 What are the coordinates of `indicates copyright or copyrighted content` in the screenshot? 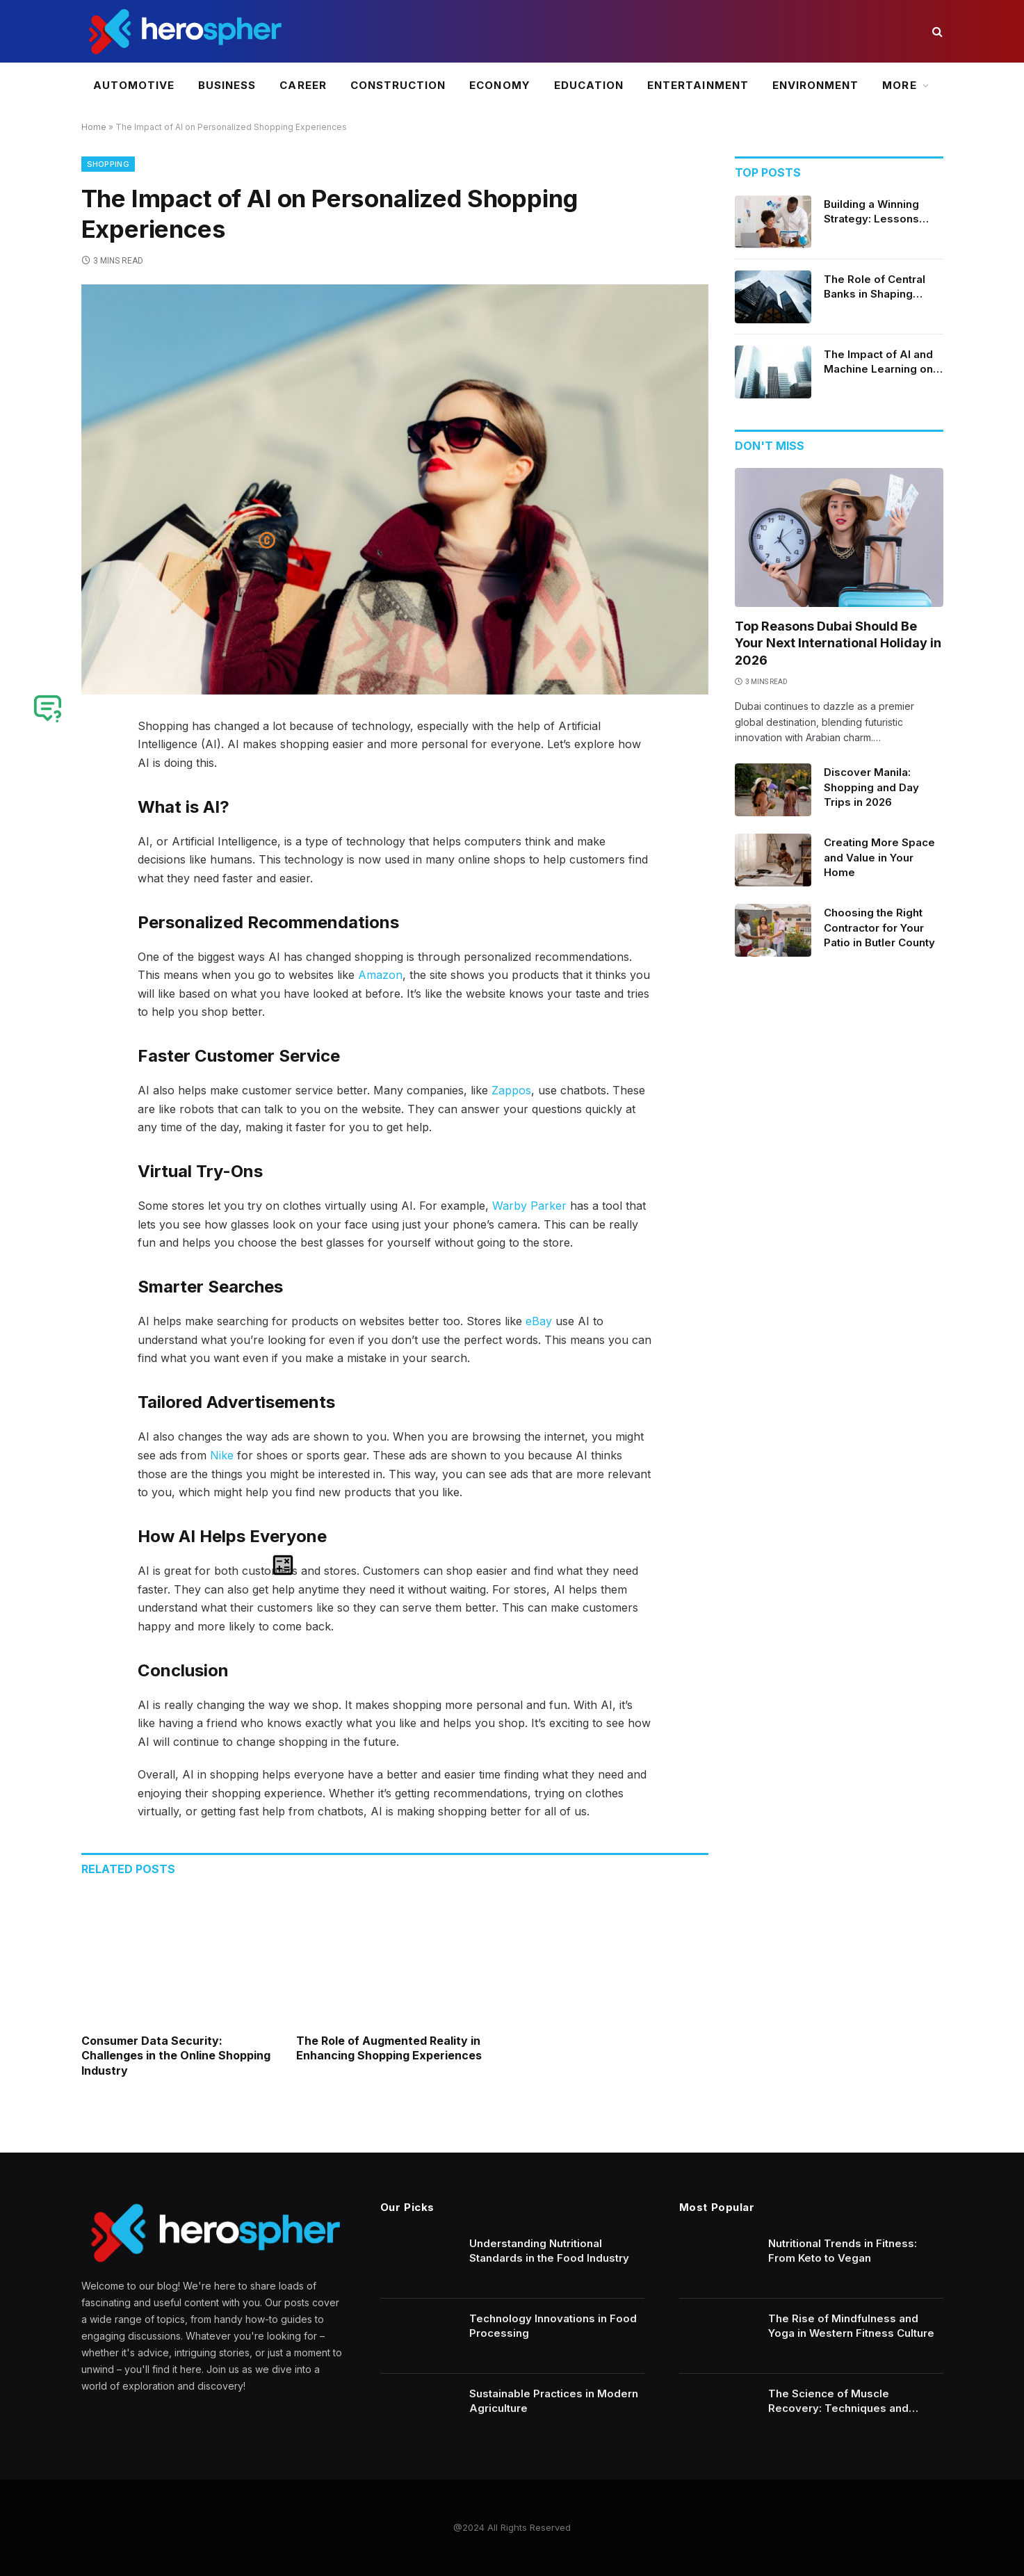 It's located at (267, 540).